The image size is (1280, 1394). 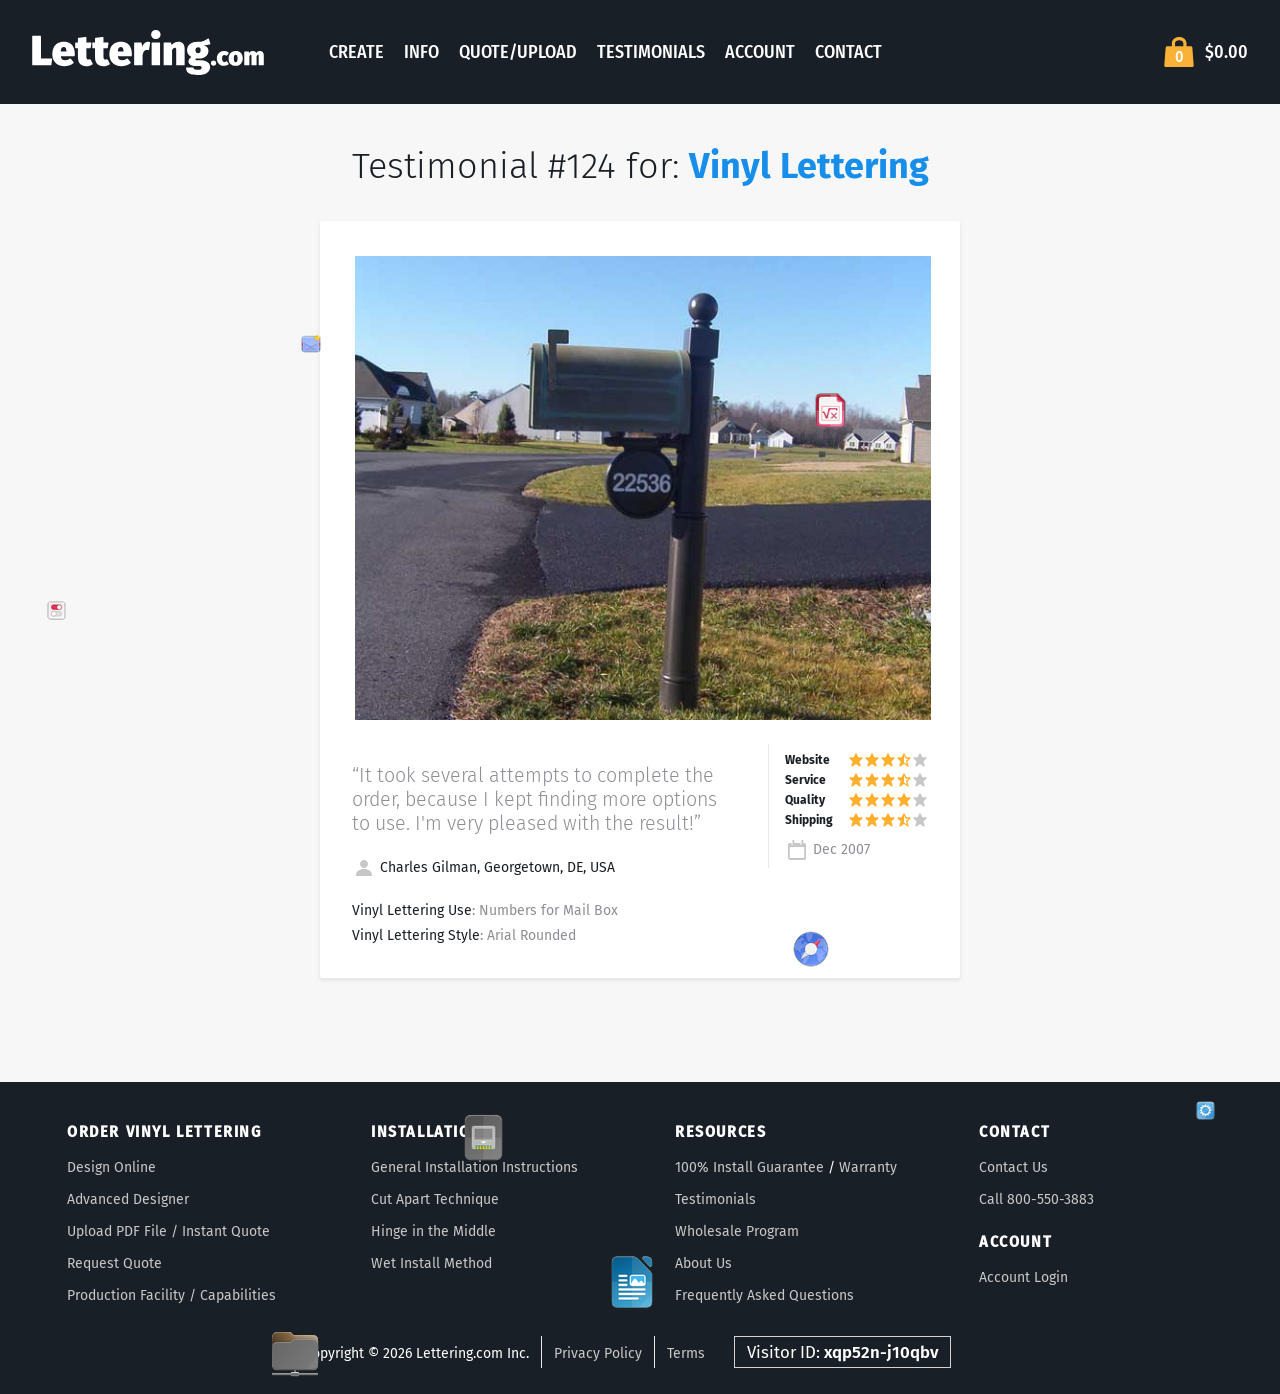 I want to click on mark email as unread, so click(x=311, y=344).